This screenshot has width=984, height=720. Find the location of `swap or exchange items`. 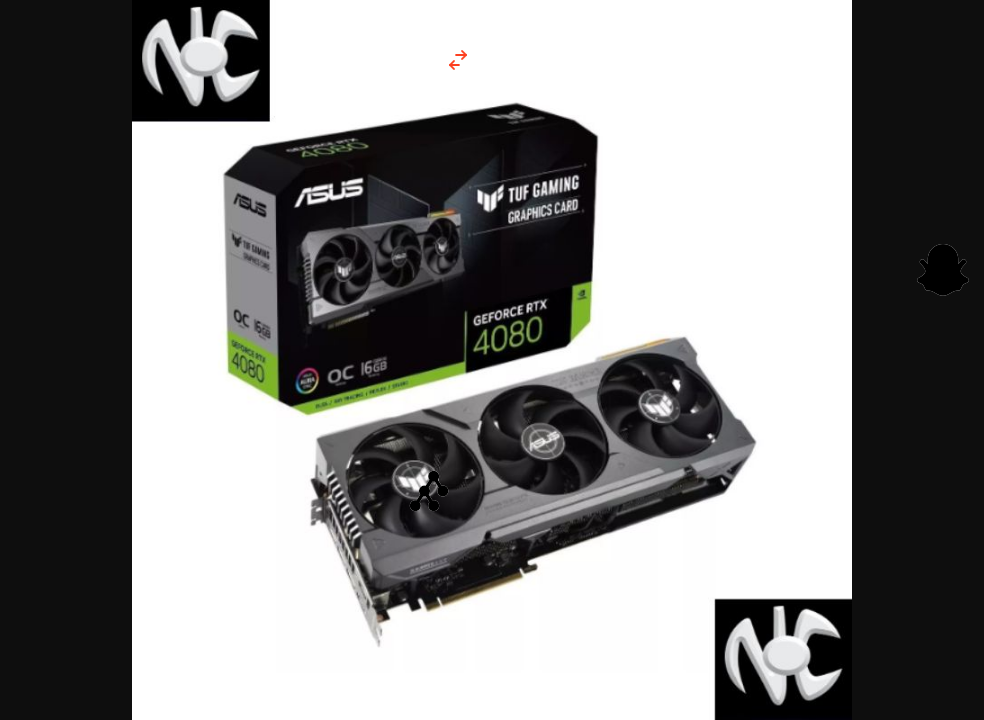

swap or exchange items is located at coordinates (458, 60).